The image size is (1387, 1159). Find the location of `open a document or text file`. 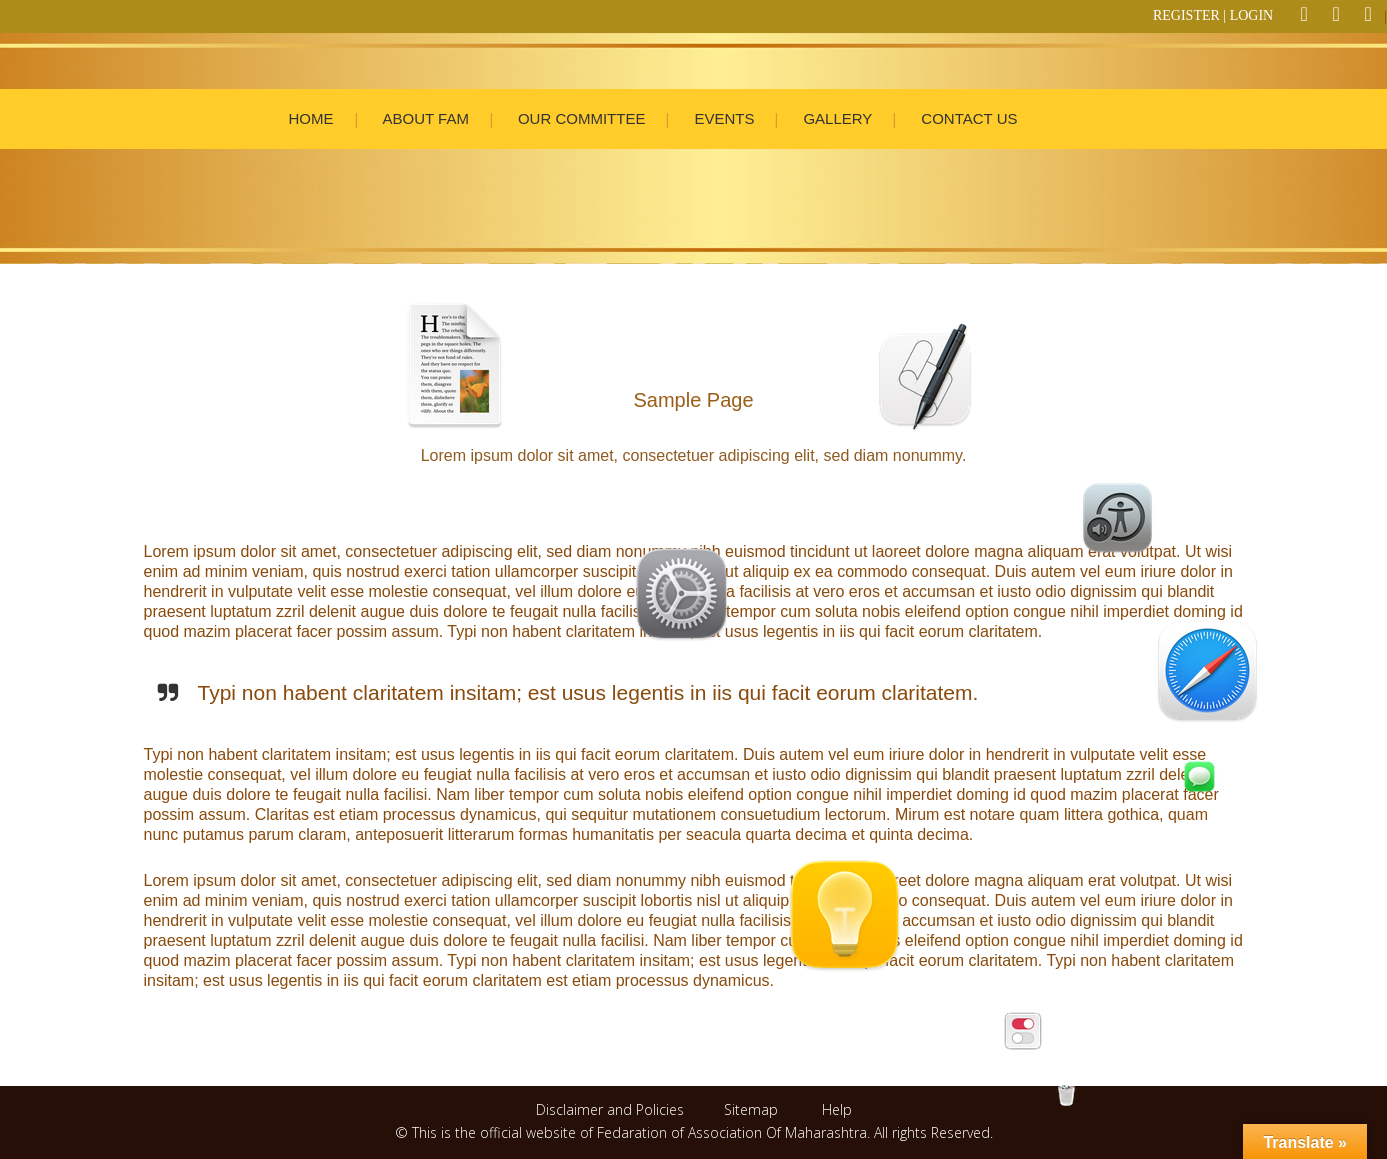

open a document or text file is located at coordinates (455, 364).